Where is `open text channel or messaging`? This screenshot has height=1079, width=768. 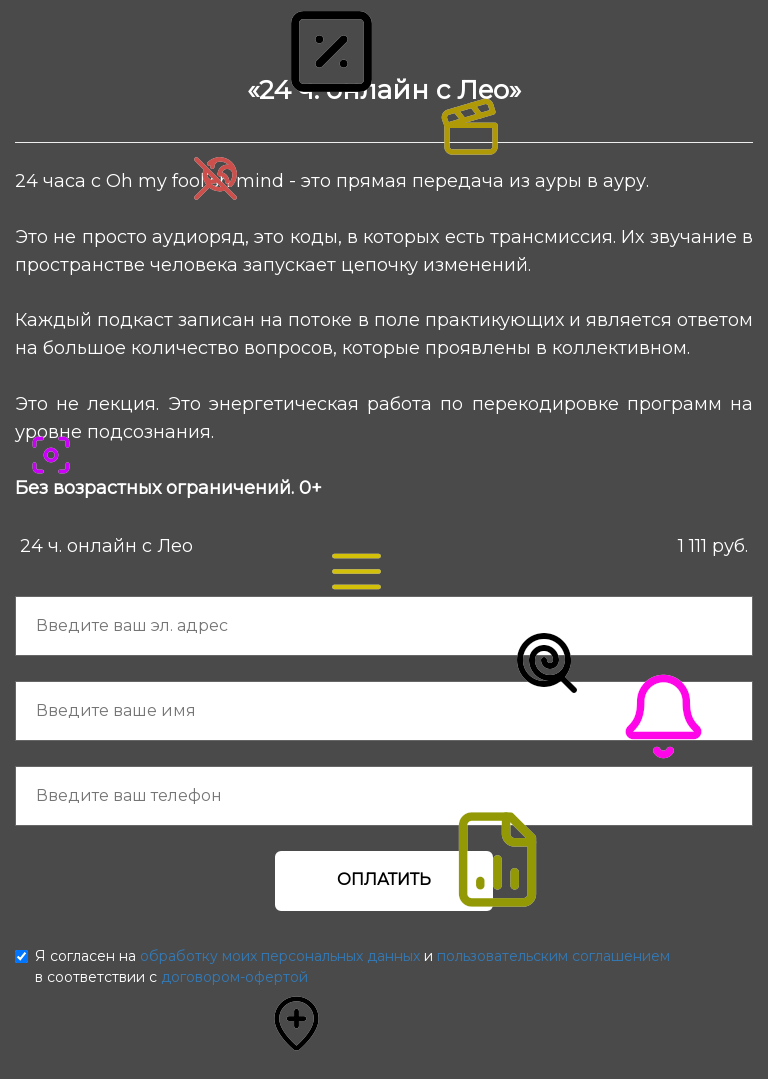
open text channel or messaging is located at coordinates (356, 571).